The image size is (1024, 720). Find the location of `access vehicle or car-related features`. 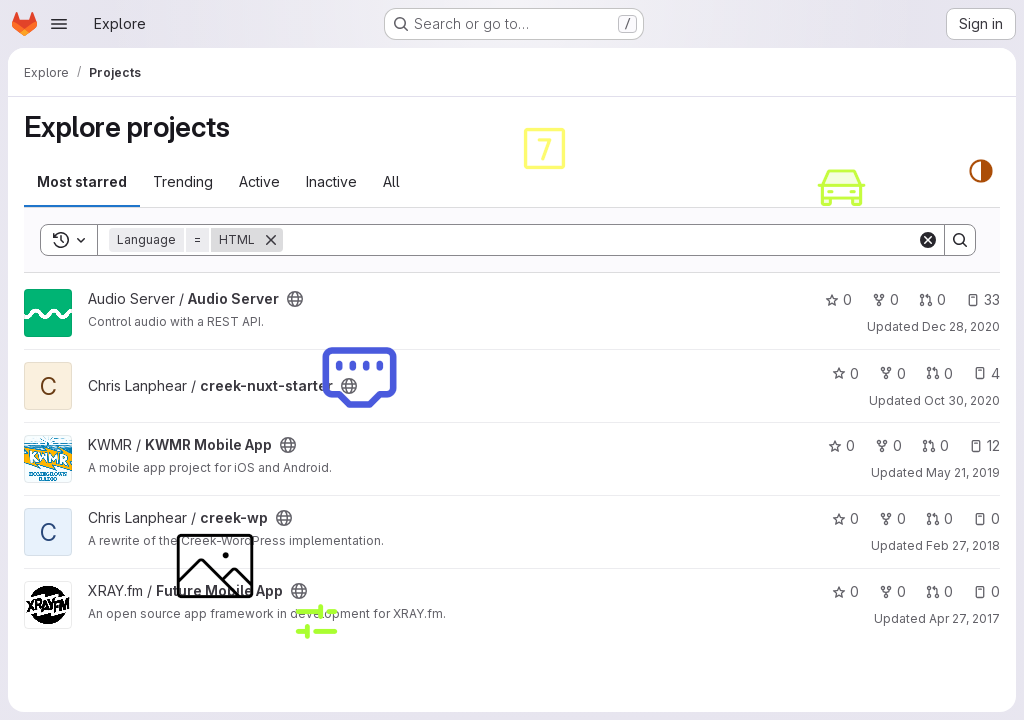

access vehicle or car-related features is located at coordinates (841, 188).